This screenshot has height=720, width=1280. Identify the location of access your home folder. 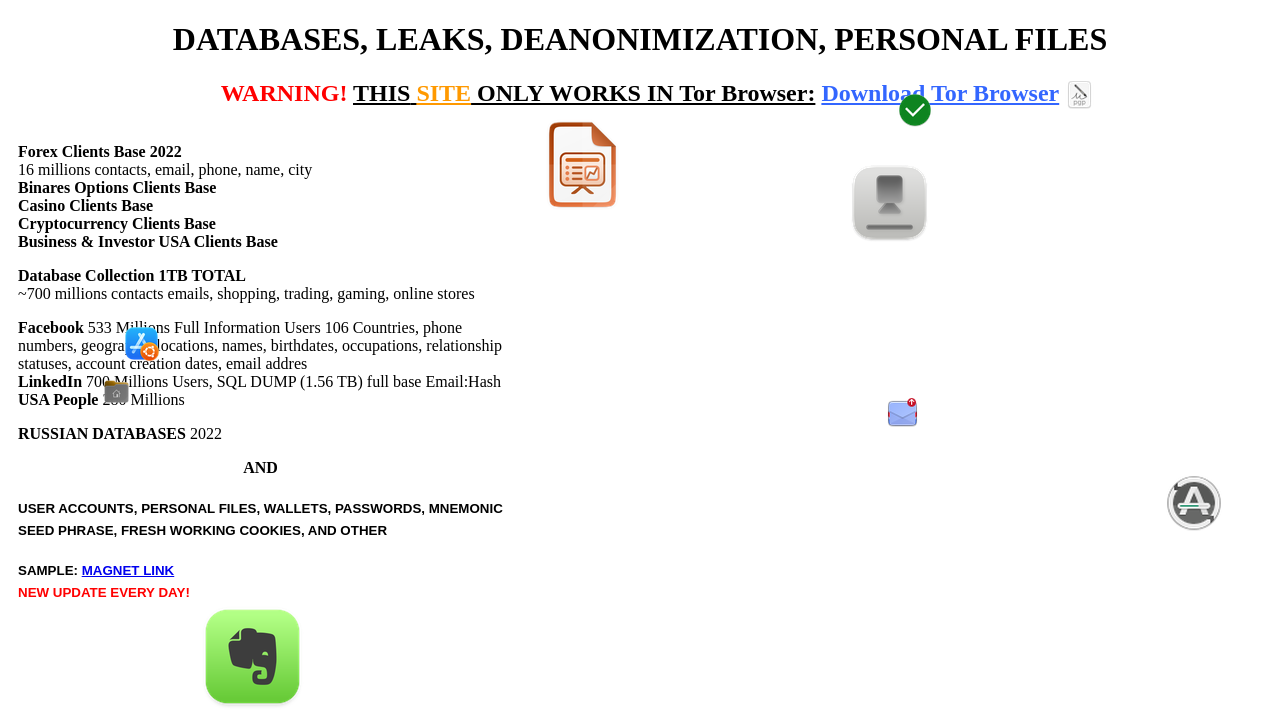
(116, 391).